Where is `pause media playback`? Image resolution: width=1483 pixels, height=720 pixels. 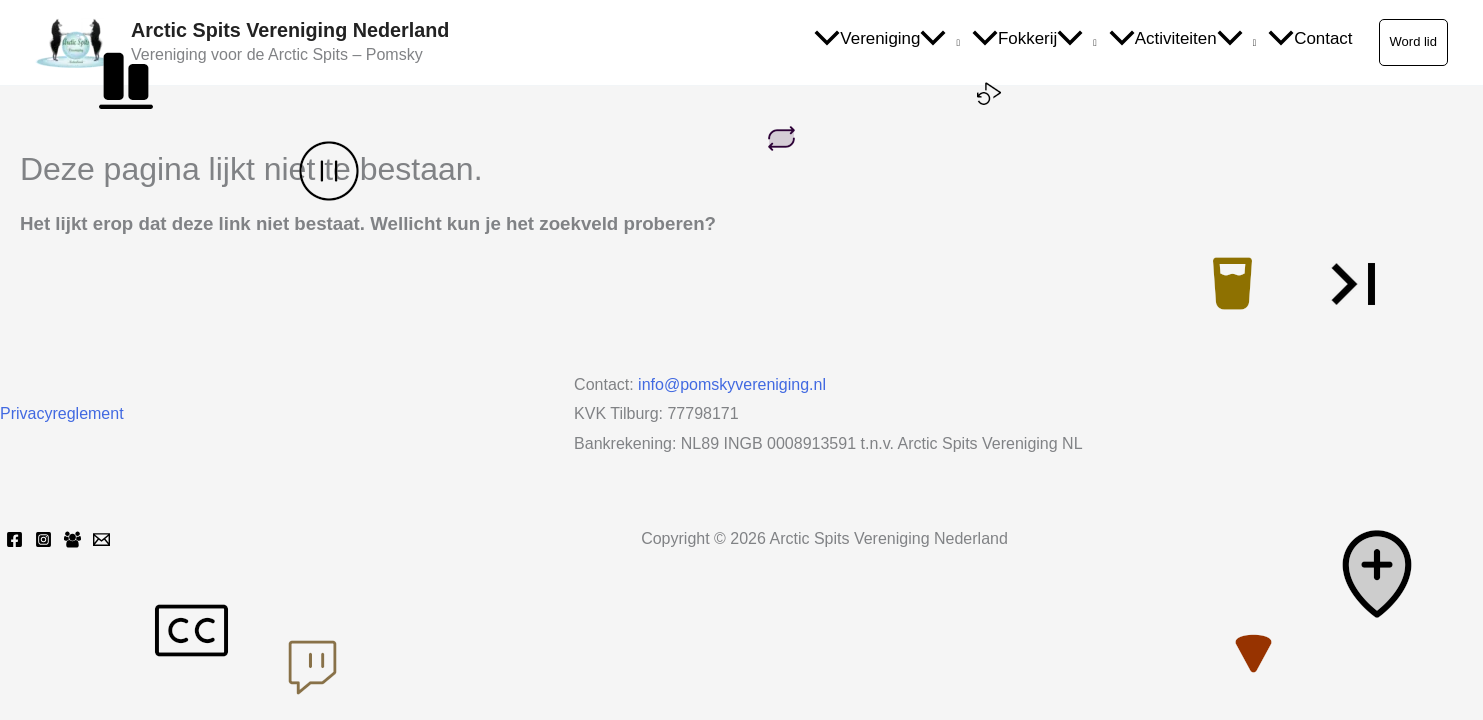 pause media playback is located at coordinates (329, 171).